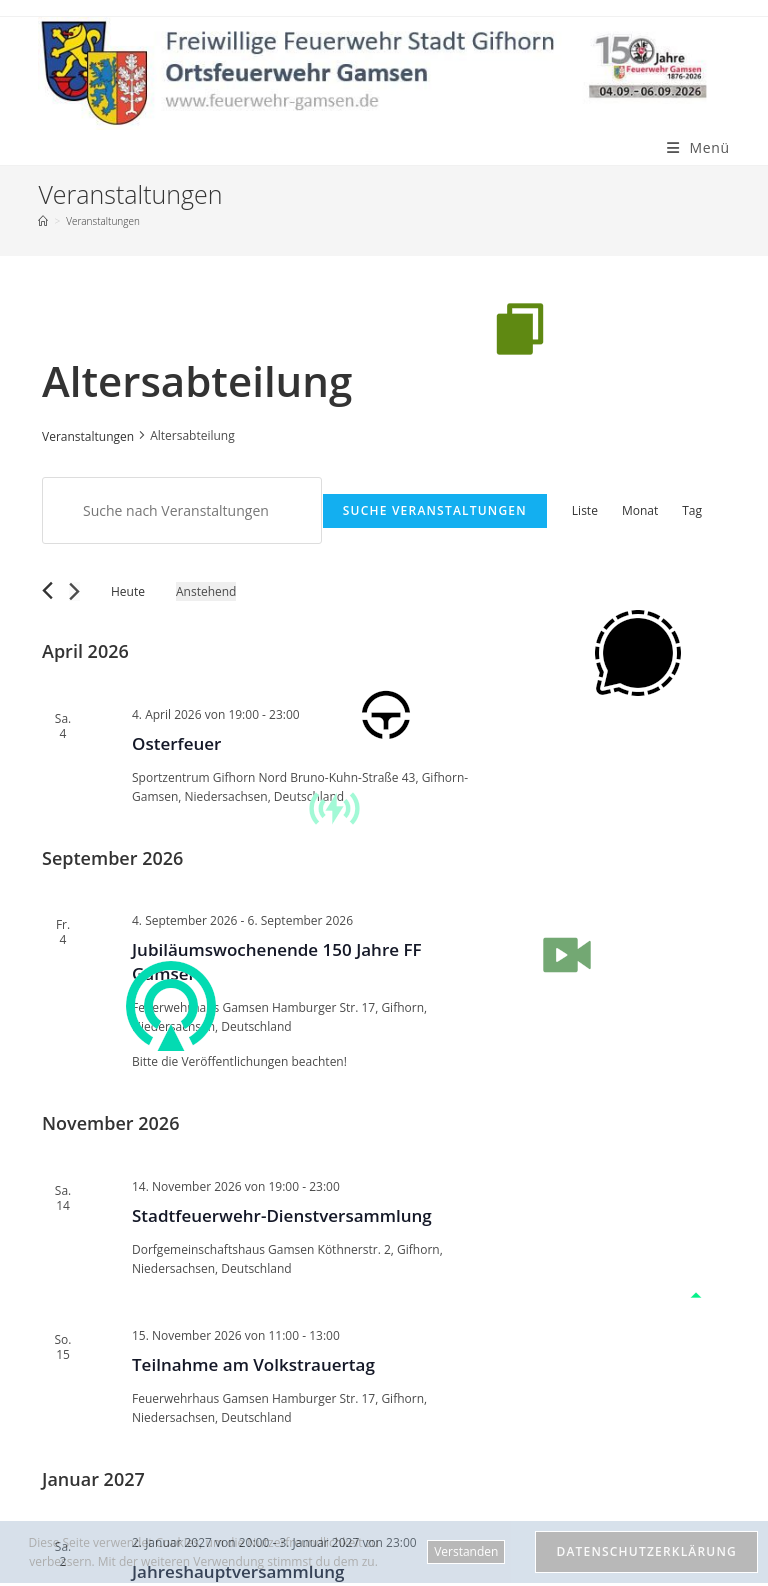  I want to click on enable GPS or location tracking, so click(171, 1006).